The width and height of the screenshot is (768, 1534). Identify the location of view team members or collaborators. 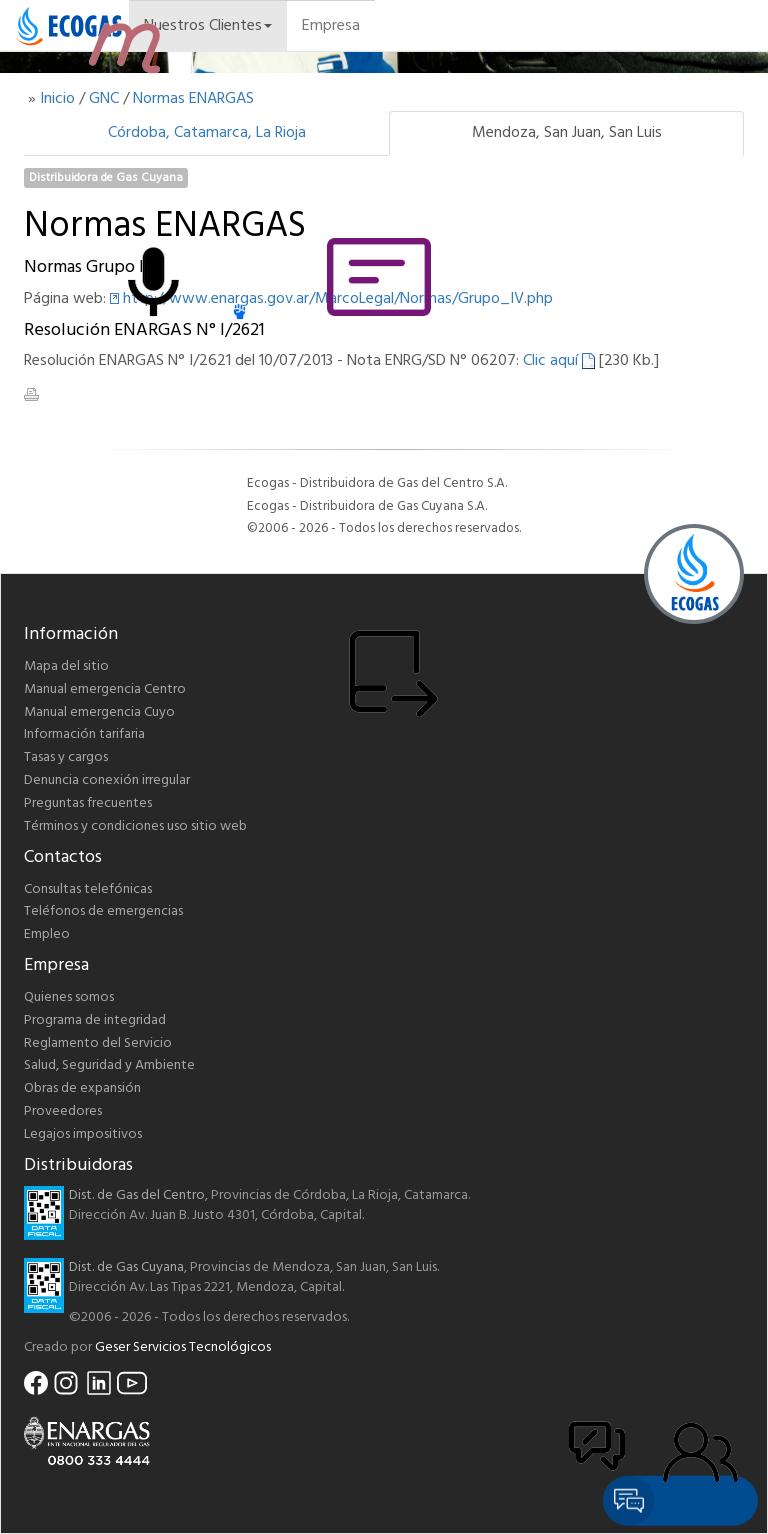
(700, 1452).